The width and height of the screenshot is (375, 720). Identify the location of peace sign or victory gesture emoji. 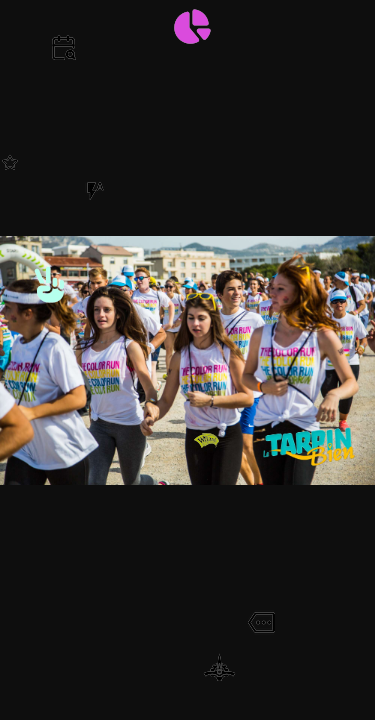
(50, 284).